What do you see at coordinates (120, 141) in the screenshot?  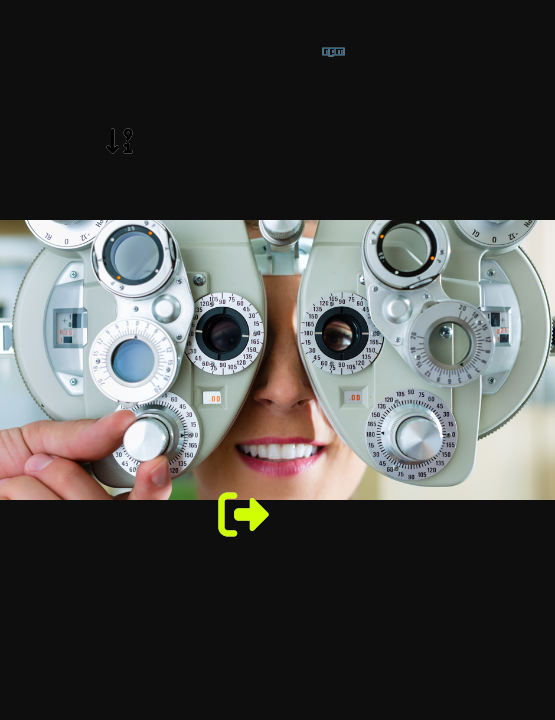 I see `sort numbers in descending order` at bounding box center [120, 141].